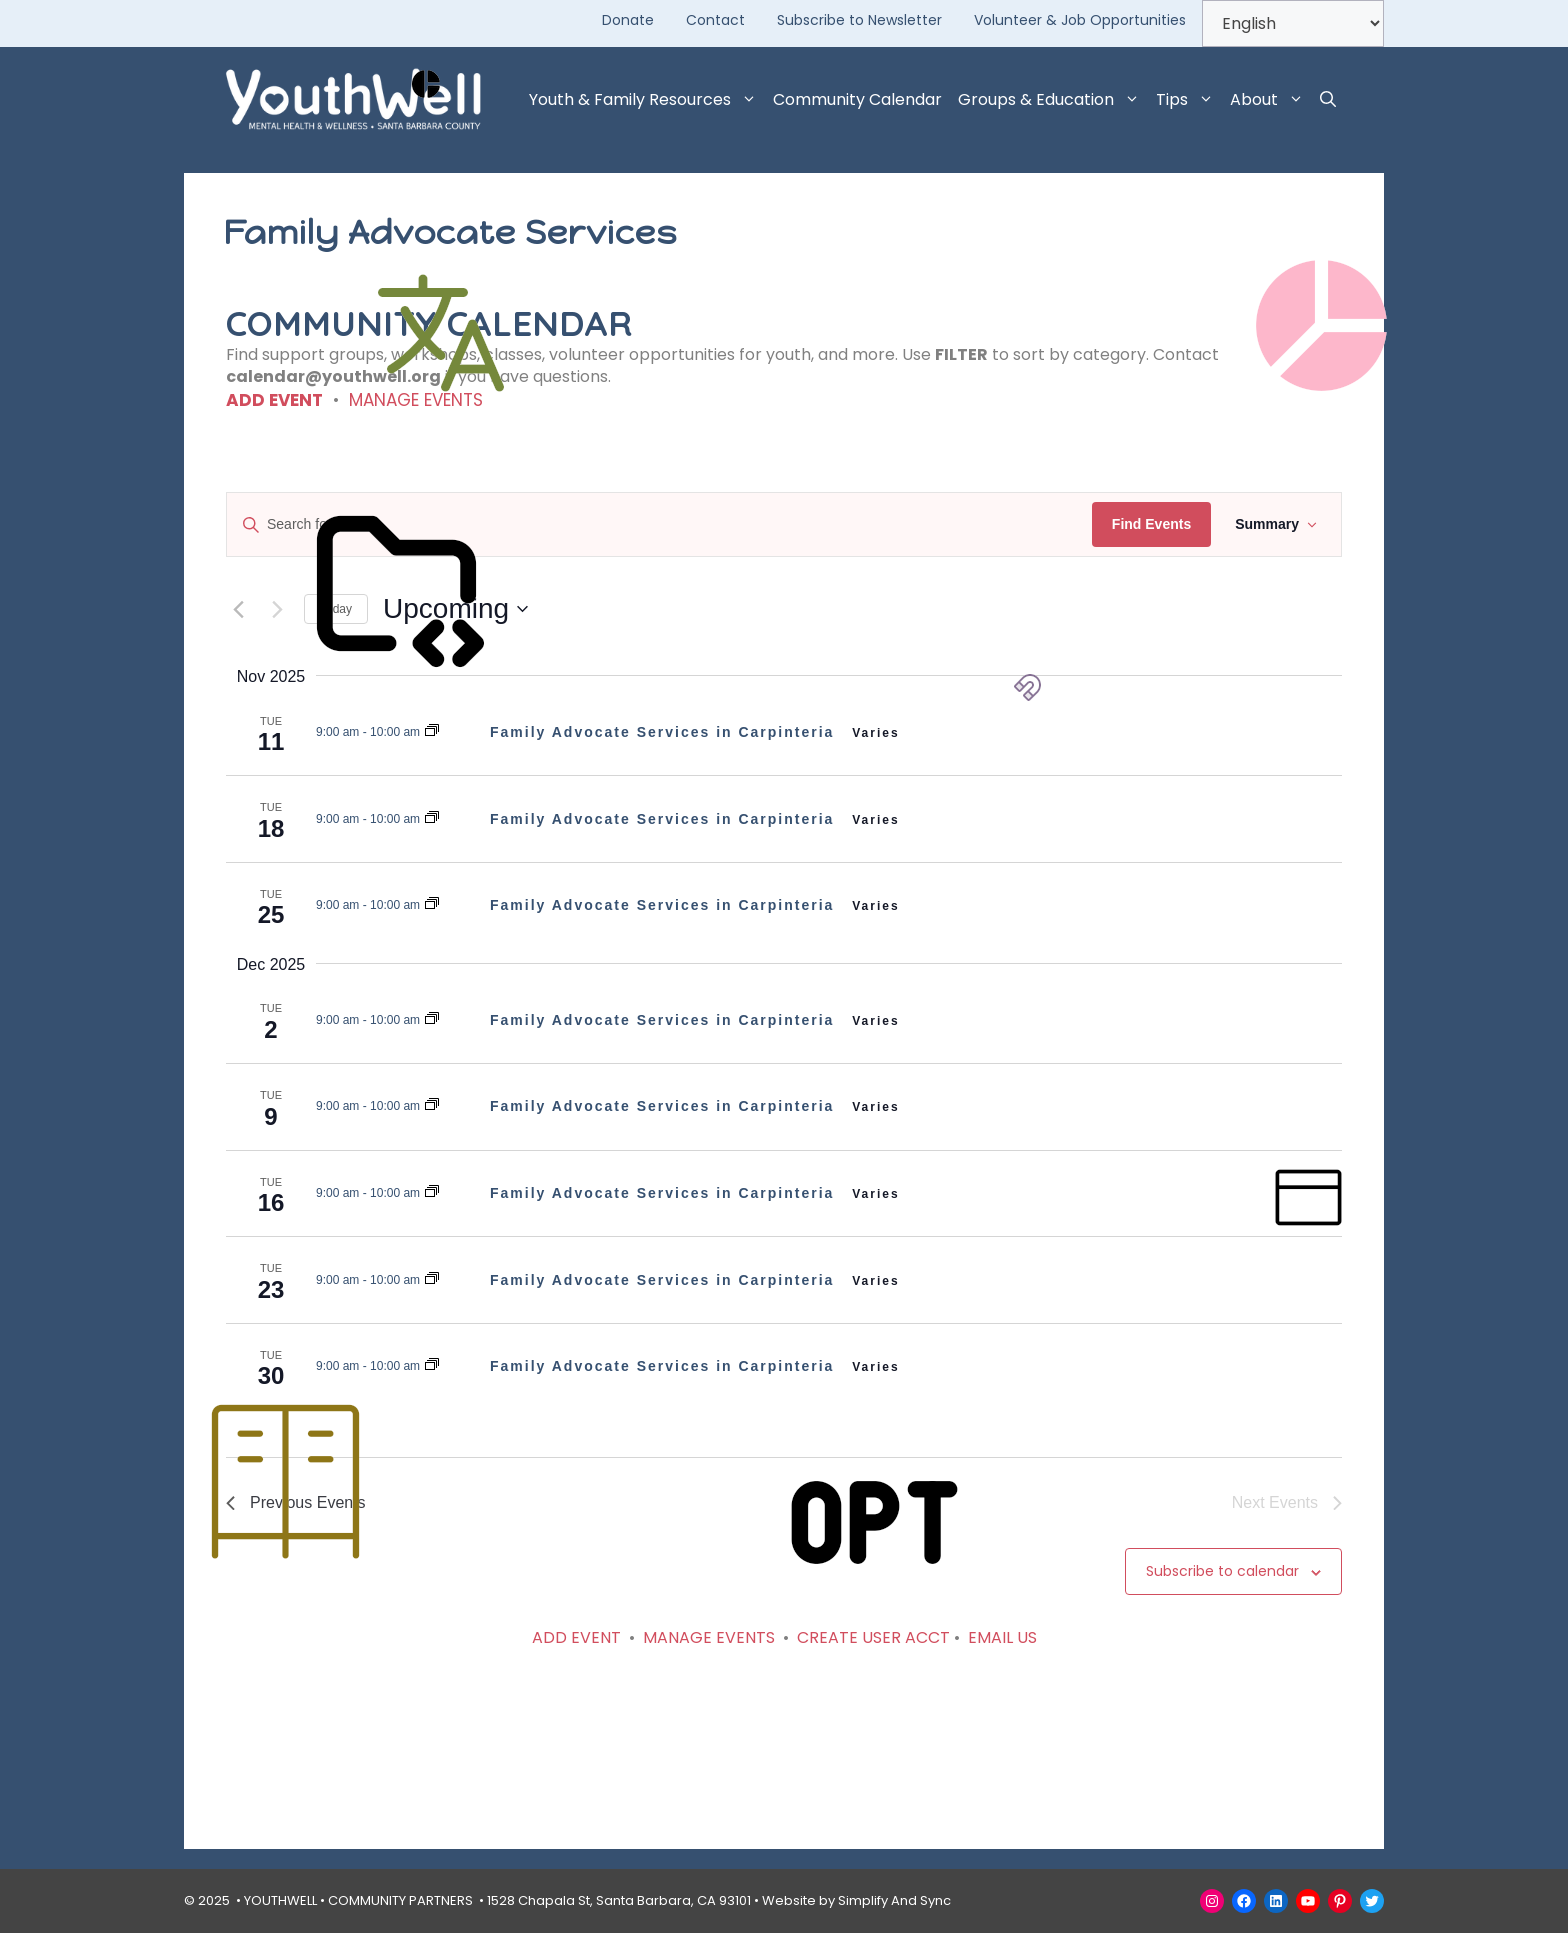 This screenshot has height=1933, width=1568. What do you see at coordinates (1321, 325) in the screenshot?
I see `view data breakdown by category` at bounding box center [1321, 325].